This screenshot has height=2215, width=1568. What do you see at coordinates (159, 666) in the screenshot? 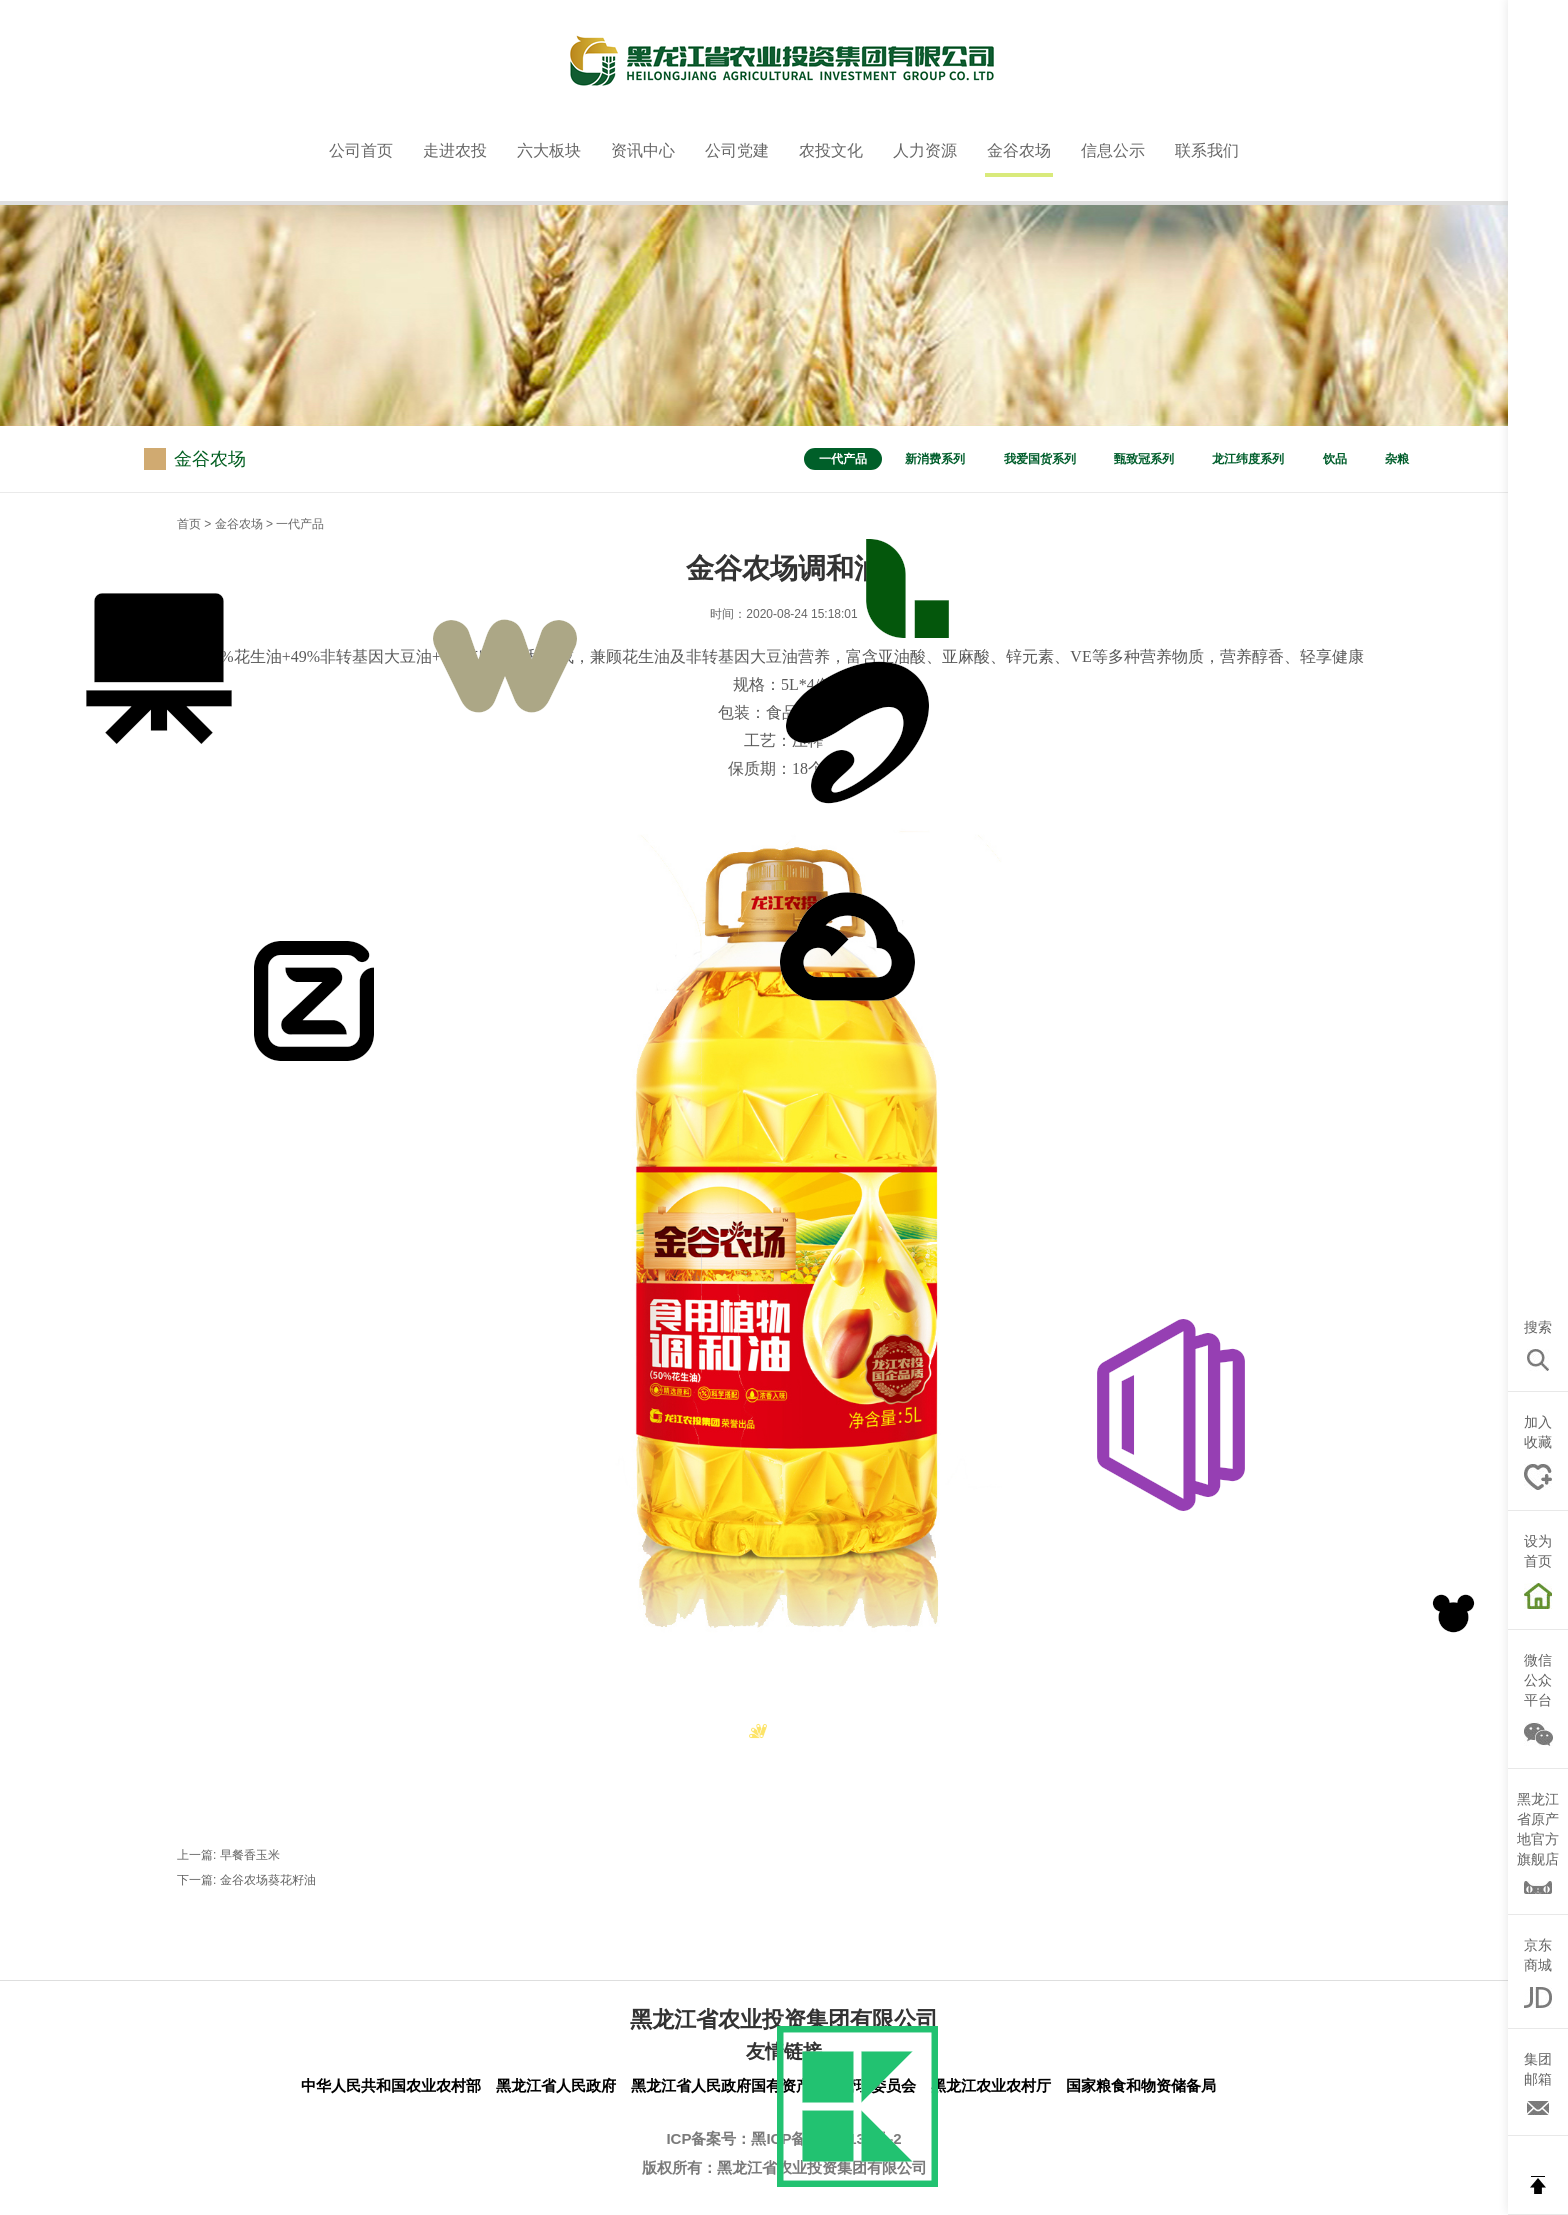
I see `open artboard or canvas workspace` at bounding box center [159, 666].